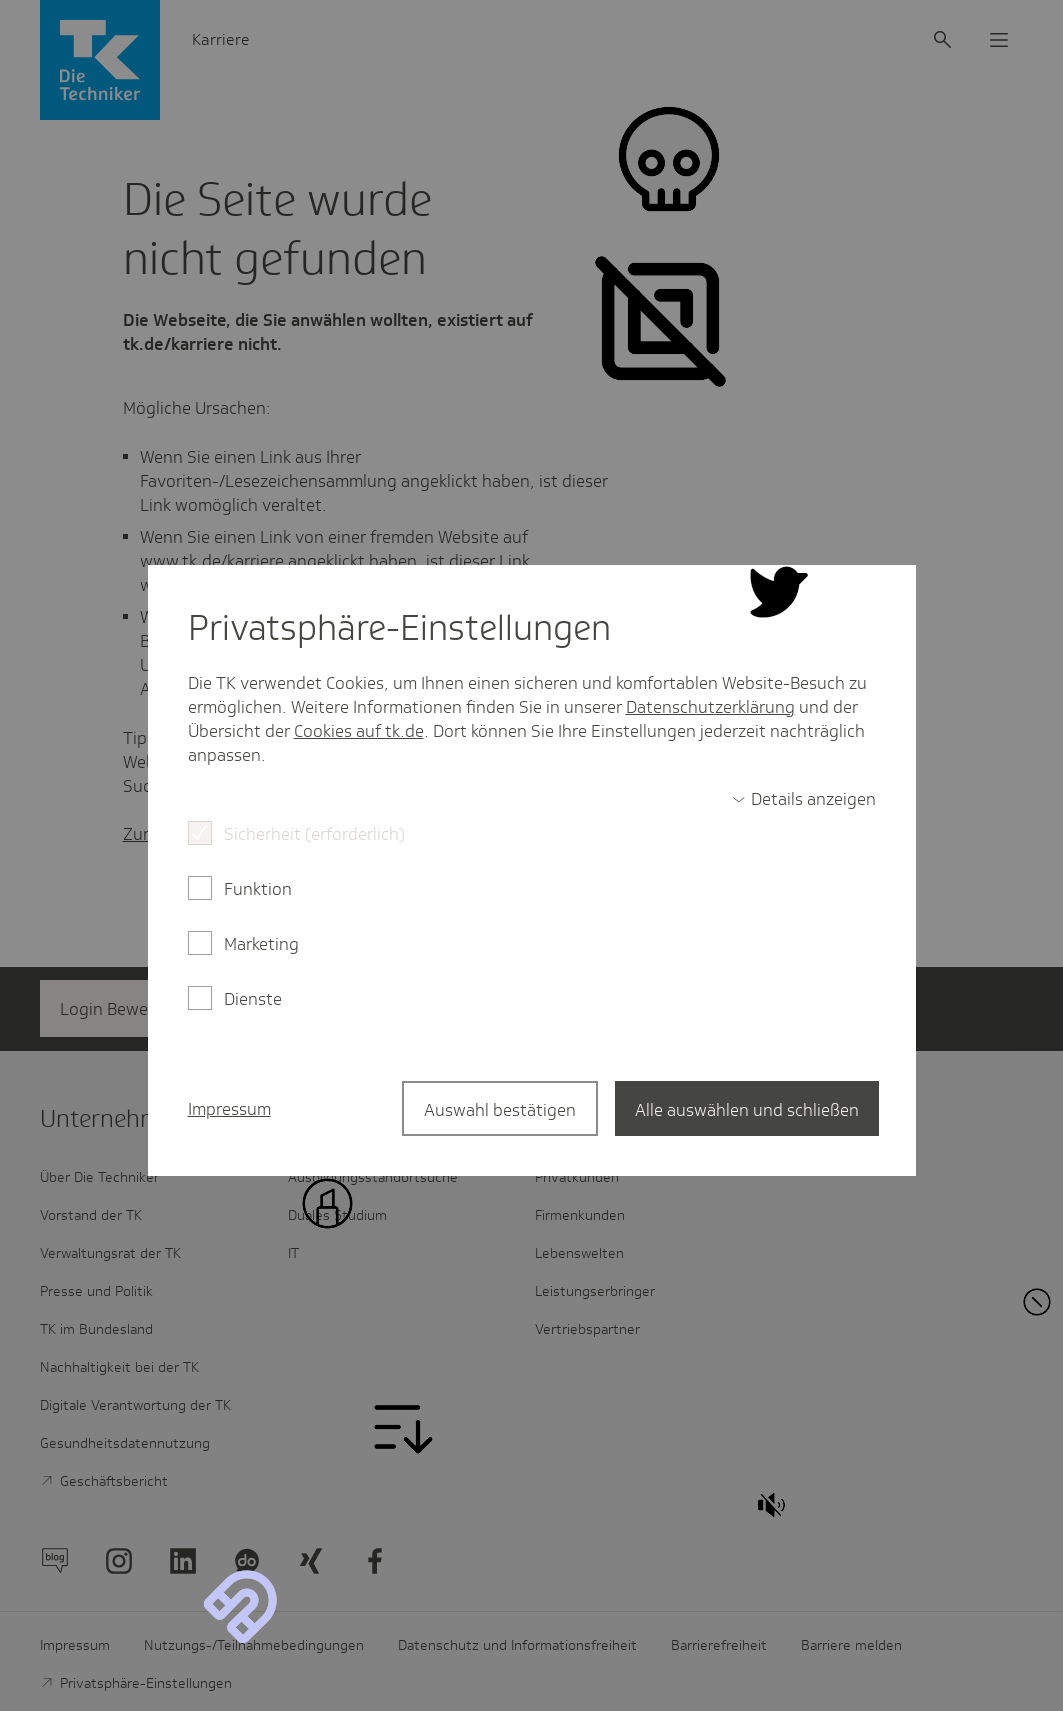 The image size is (1063, 1711). What do you see at coordinates (401, 1427) in the screenshot?
I see `sort items in ascending order` at bounding box center [401, 1427].